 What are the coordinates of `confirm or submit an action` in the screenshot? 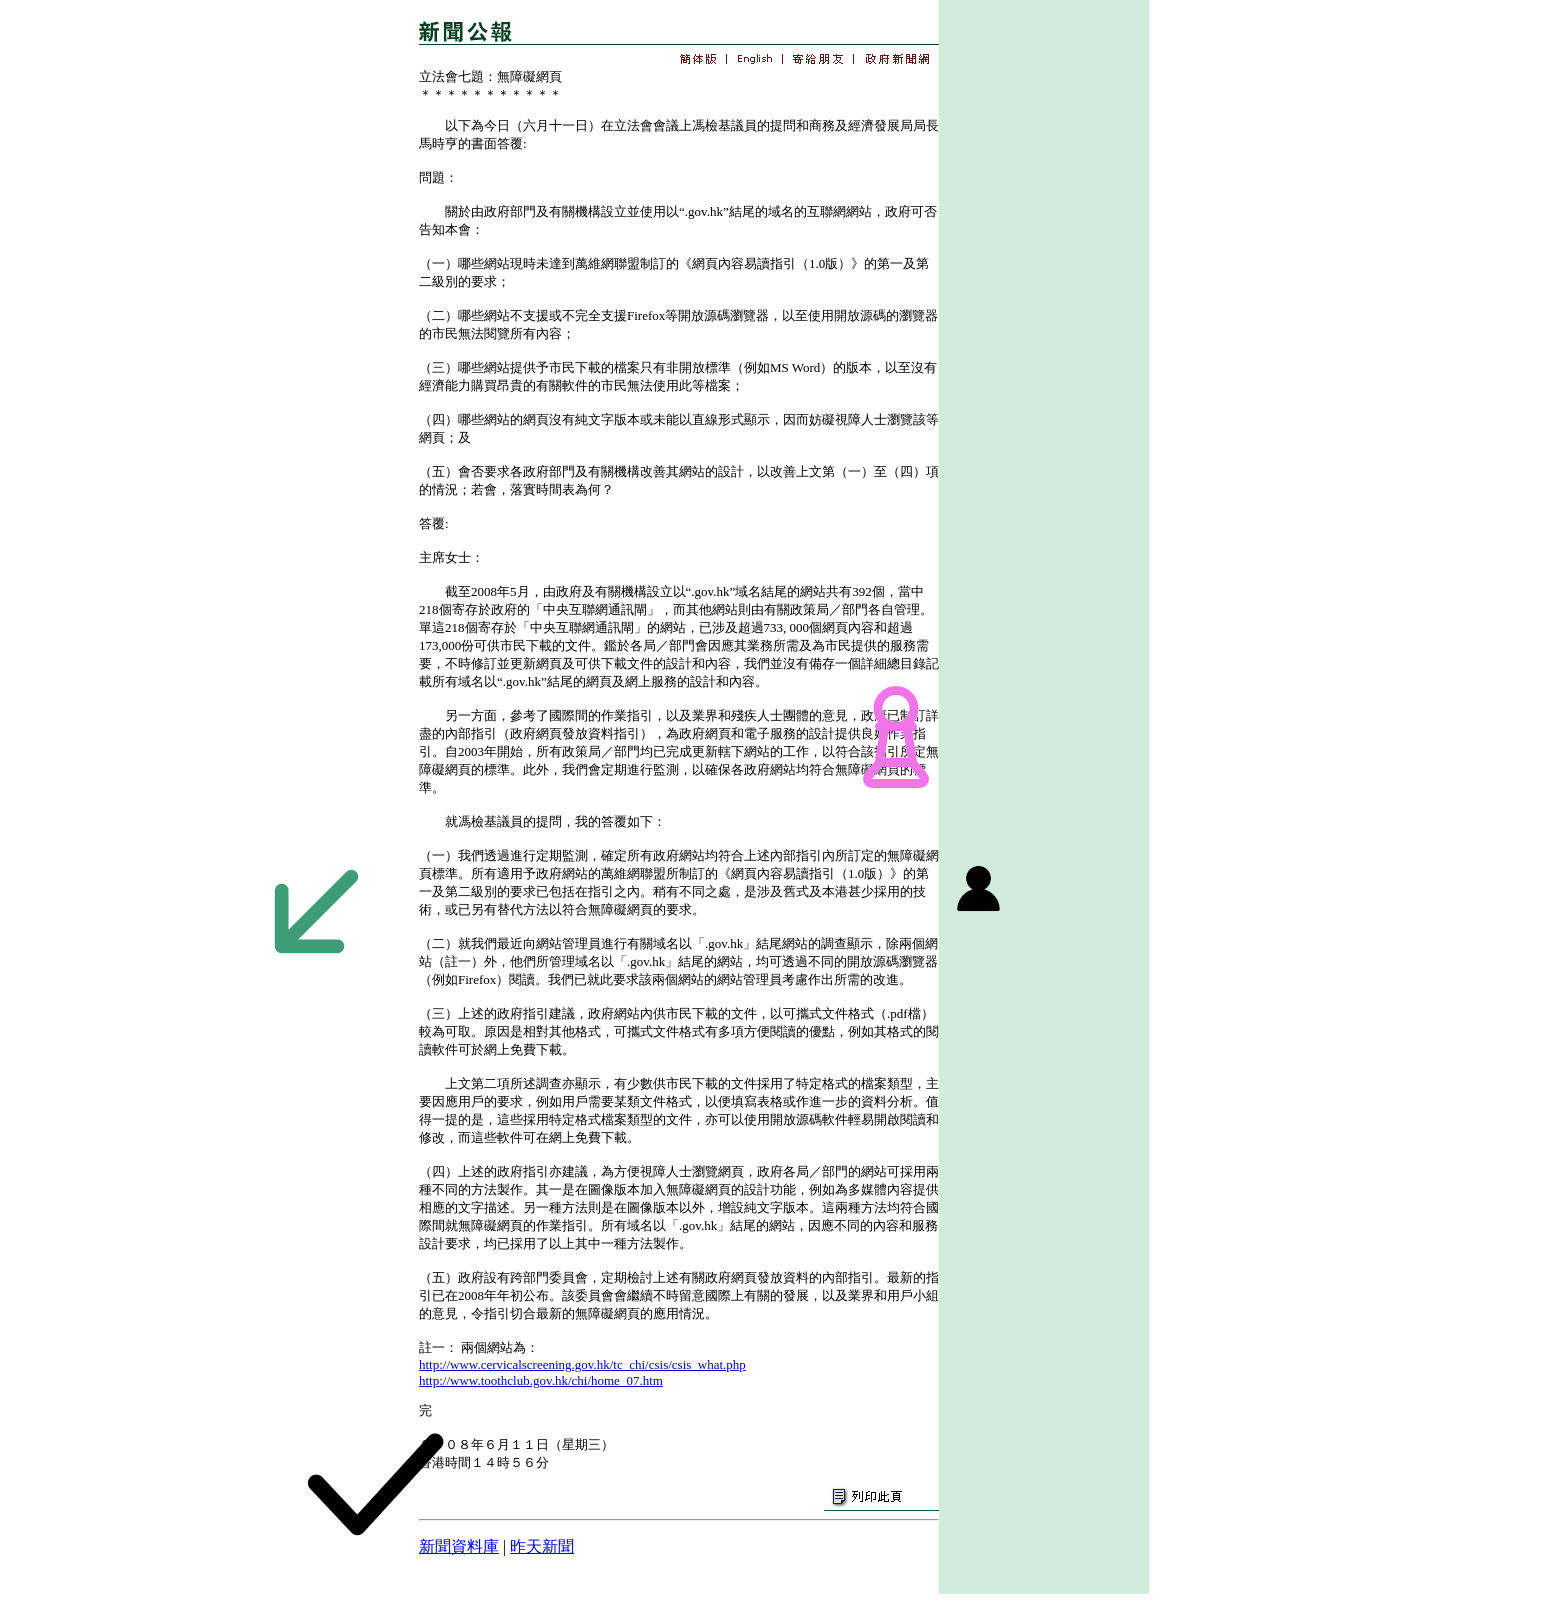 It's located at (375, 1484).